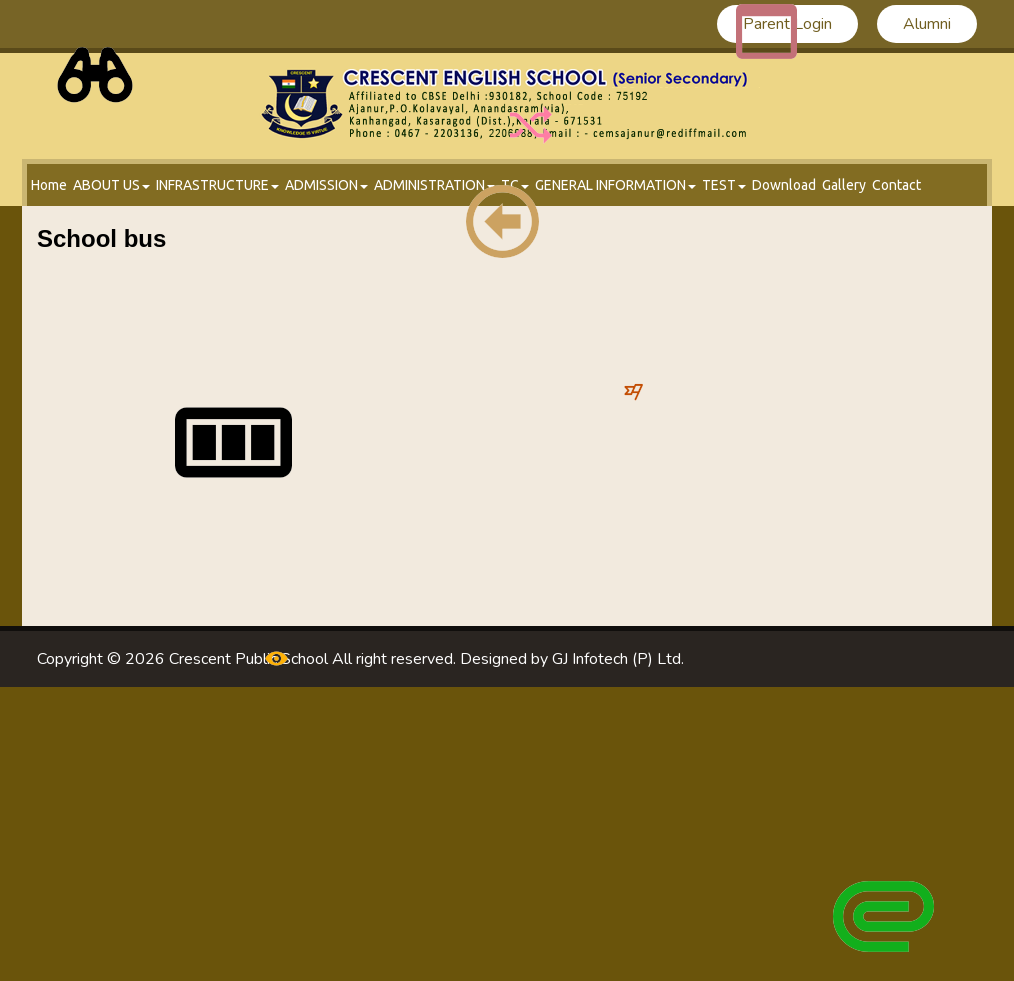 The image size is (1014, 981). I want to click on go back to the previous screen, so click(502, 221).